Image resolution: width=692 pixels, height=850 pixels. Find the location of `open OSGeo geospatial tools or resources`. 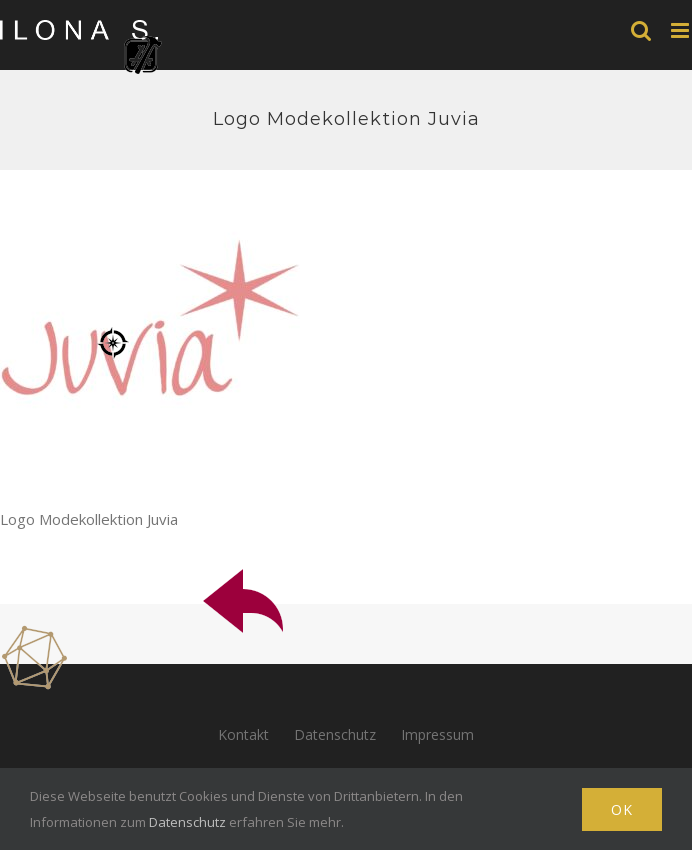

open OSGeo geospatial tools or resources is located at coordinates (113, 343).